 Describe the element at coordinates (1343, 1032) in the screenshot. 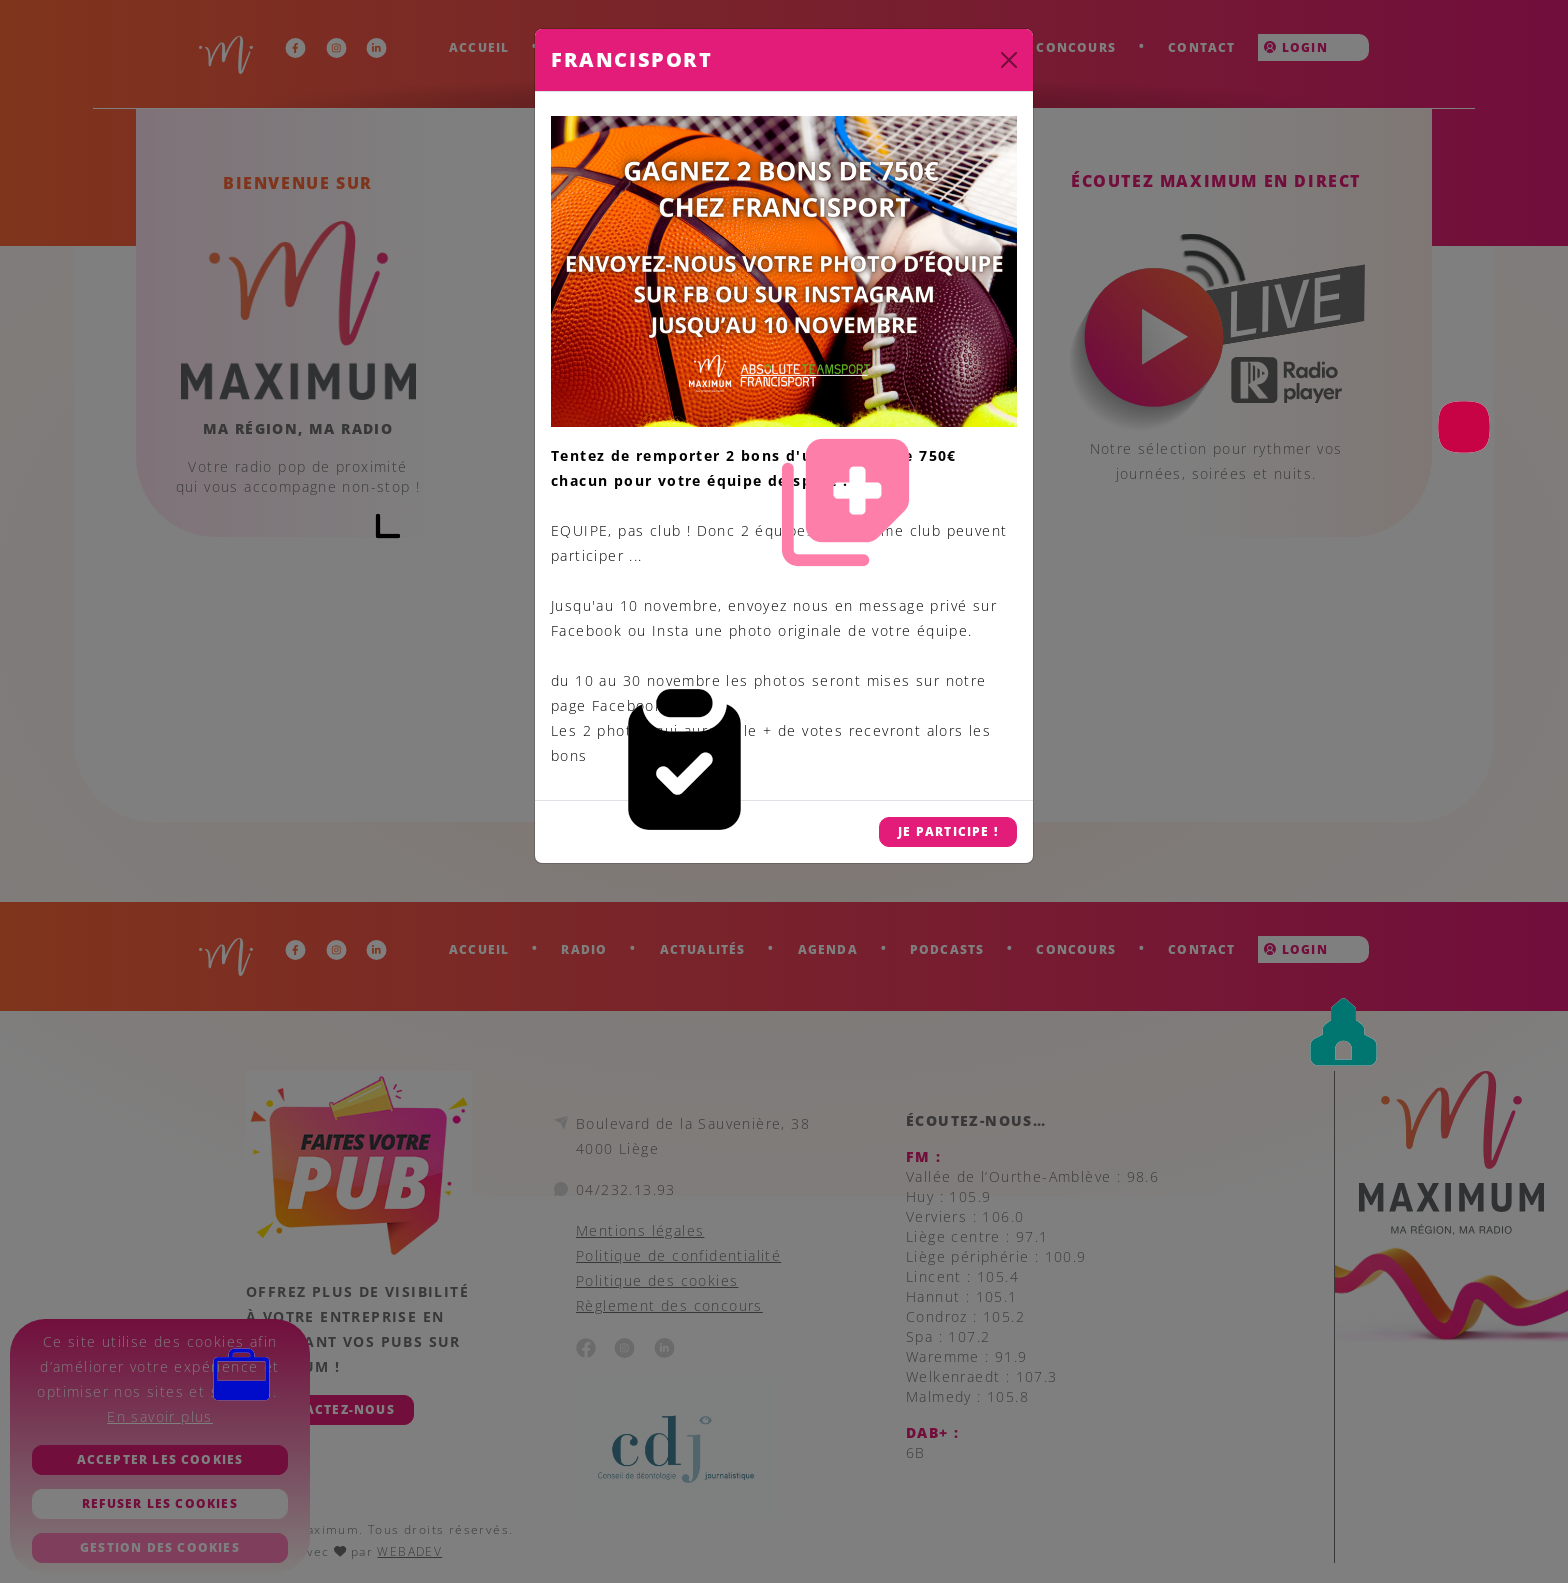

I see `find nearby places of worship` at that location.